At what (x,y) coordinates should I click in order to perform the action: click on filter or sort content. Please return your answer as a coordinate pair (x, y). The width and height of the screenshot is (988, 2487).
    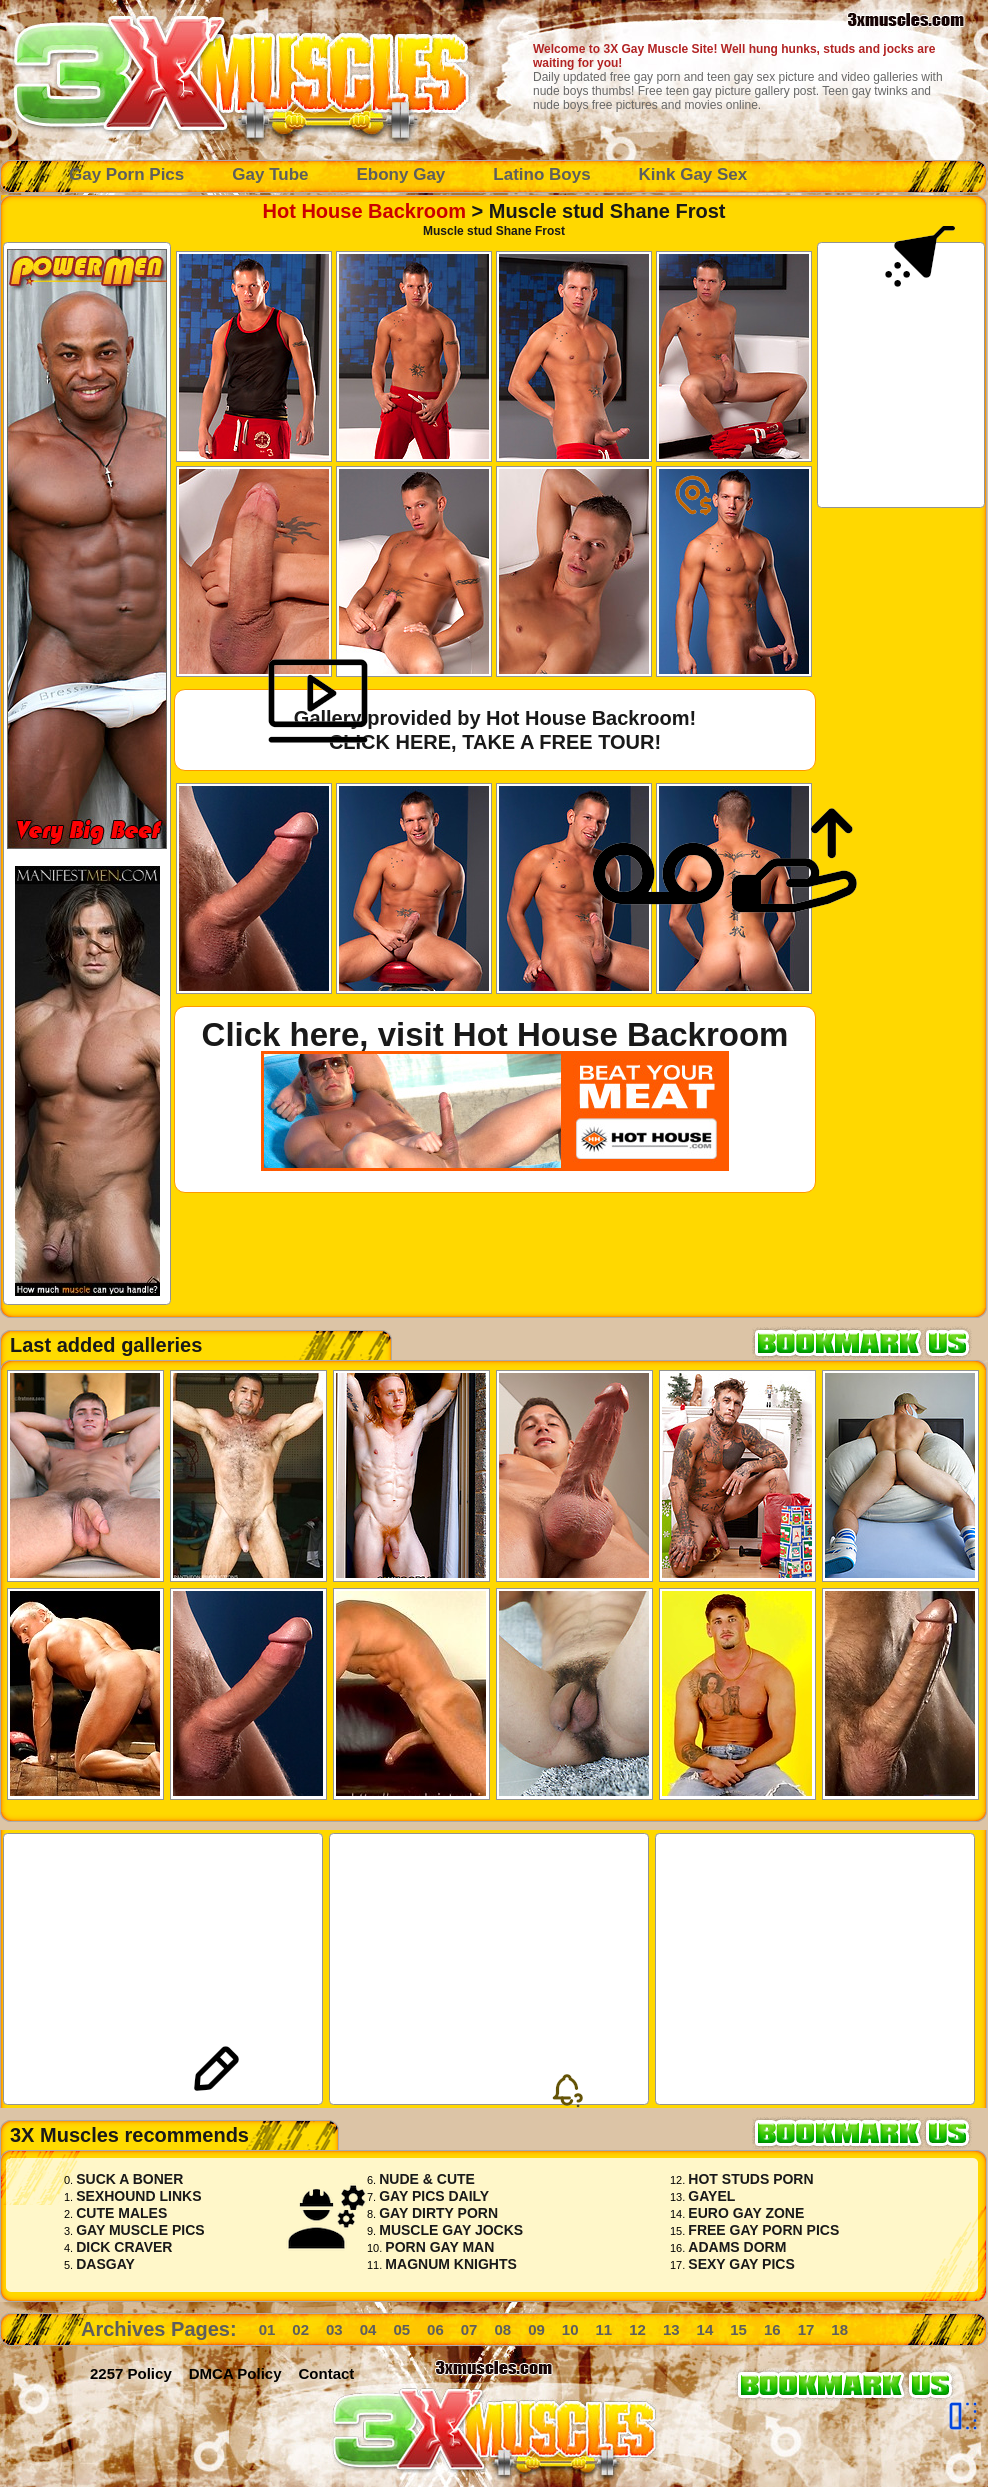
    Looking at the image, I should click on (919, 253).